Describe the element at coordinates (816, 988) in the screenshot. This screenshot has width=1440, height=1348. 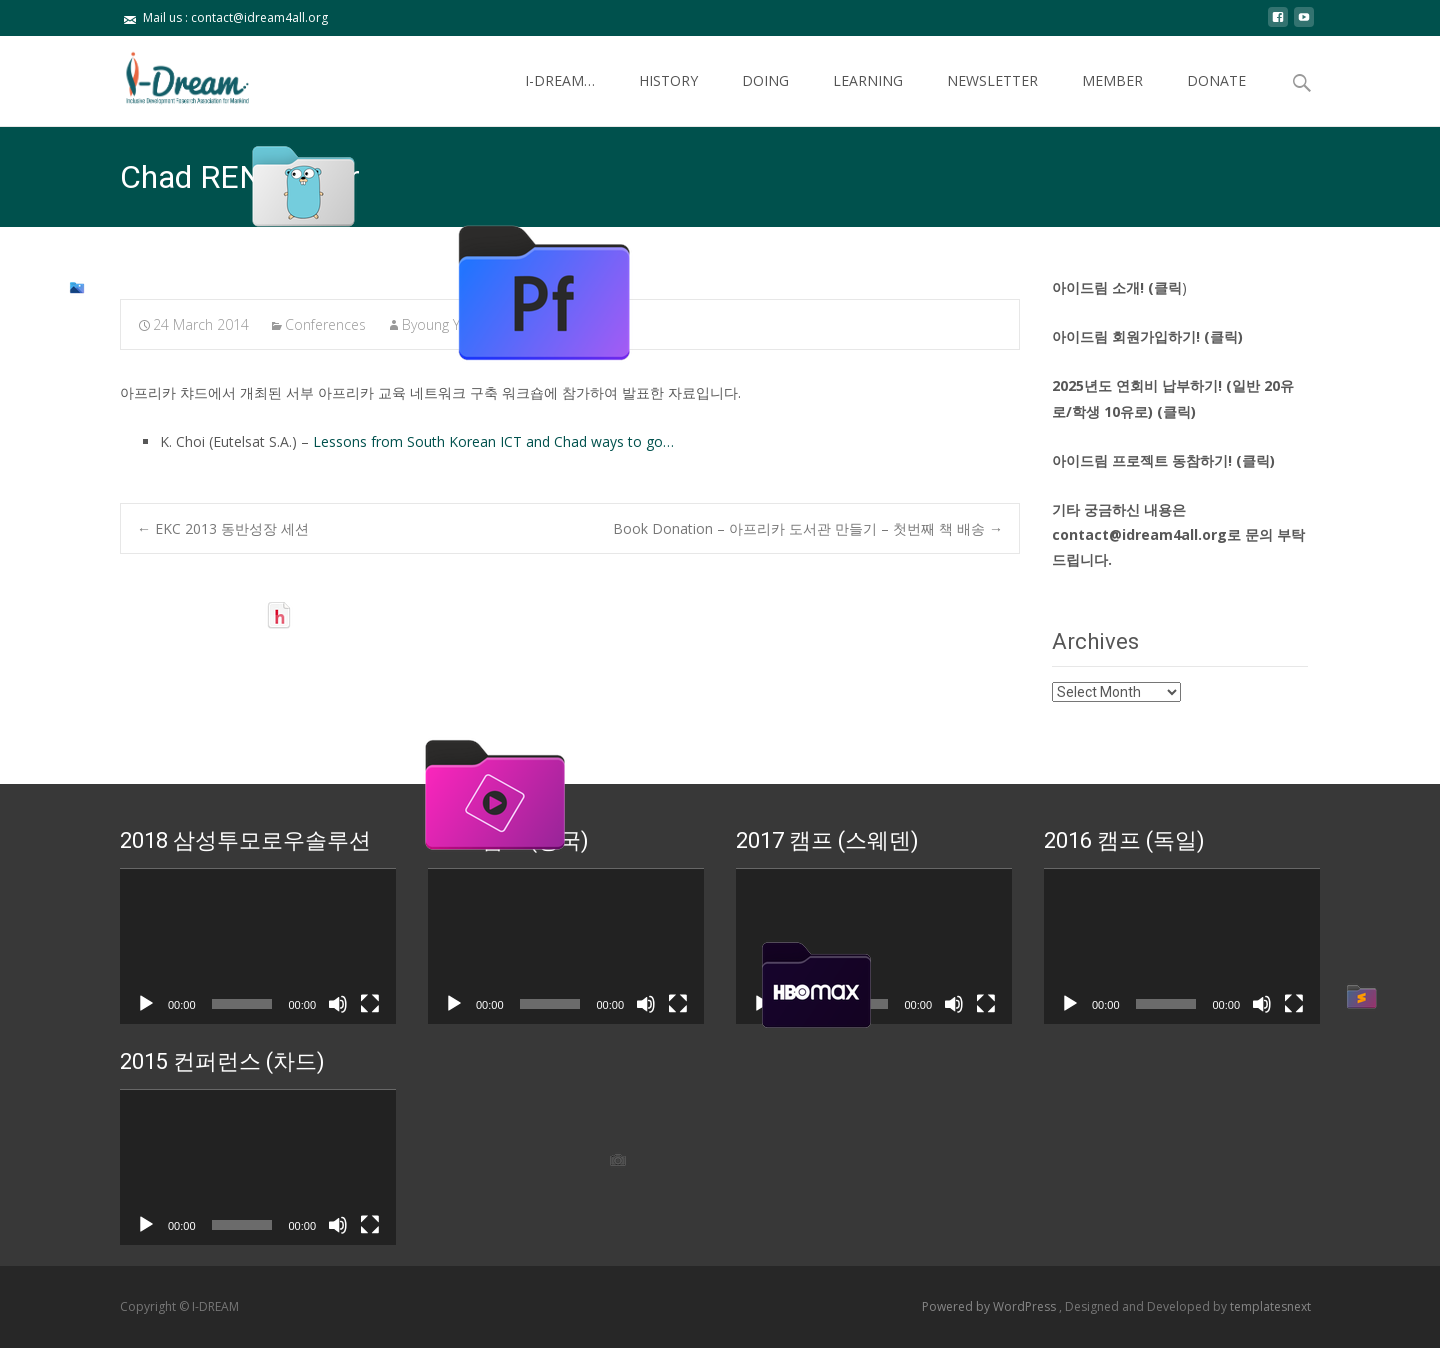
I see `open folder containing HBO Max content` at that location.